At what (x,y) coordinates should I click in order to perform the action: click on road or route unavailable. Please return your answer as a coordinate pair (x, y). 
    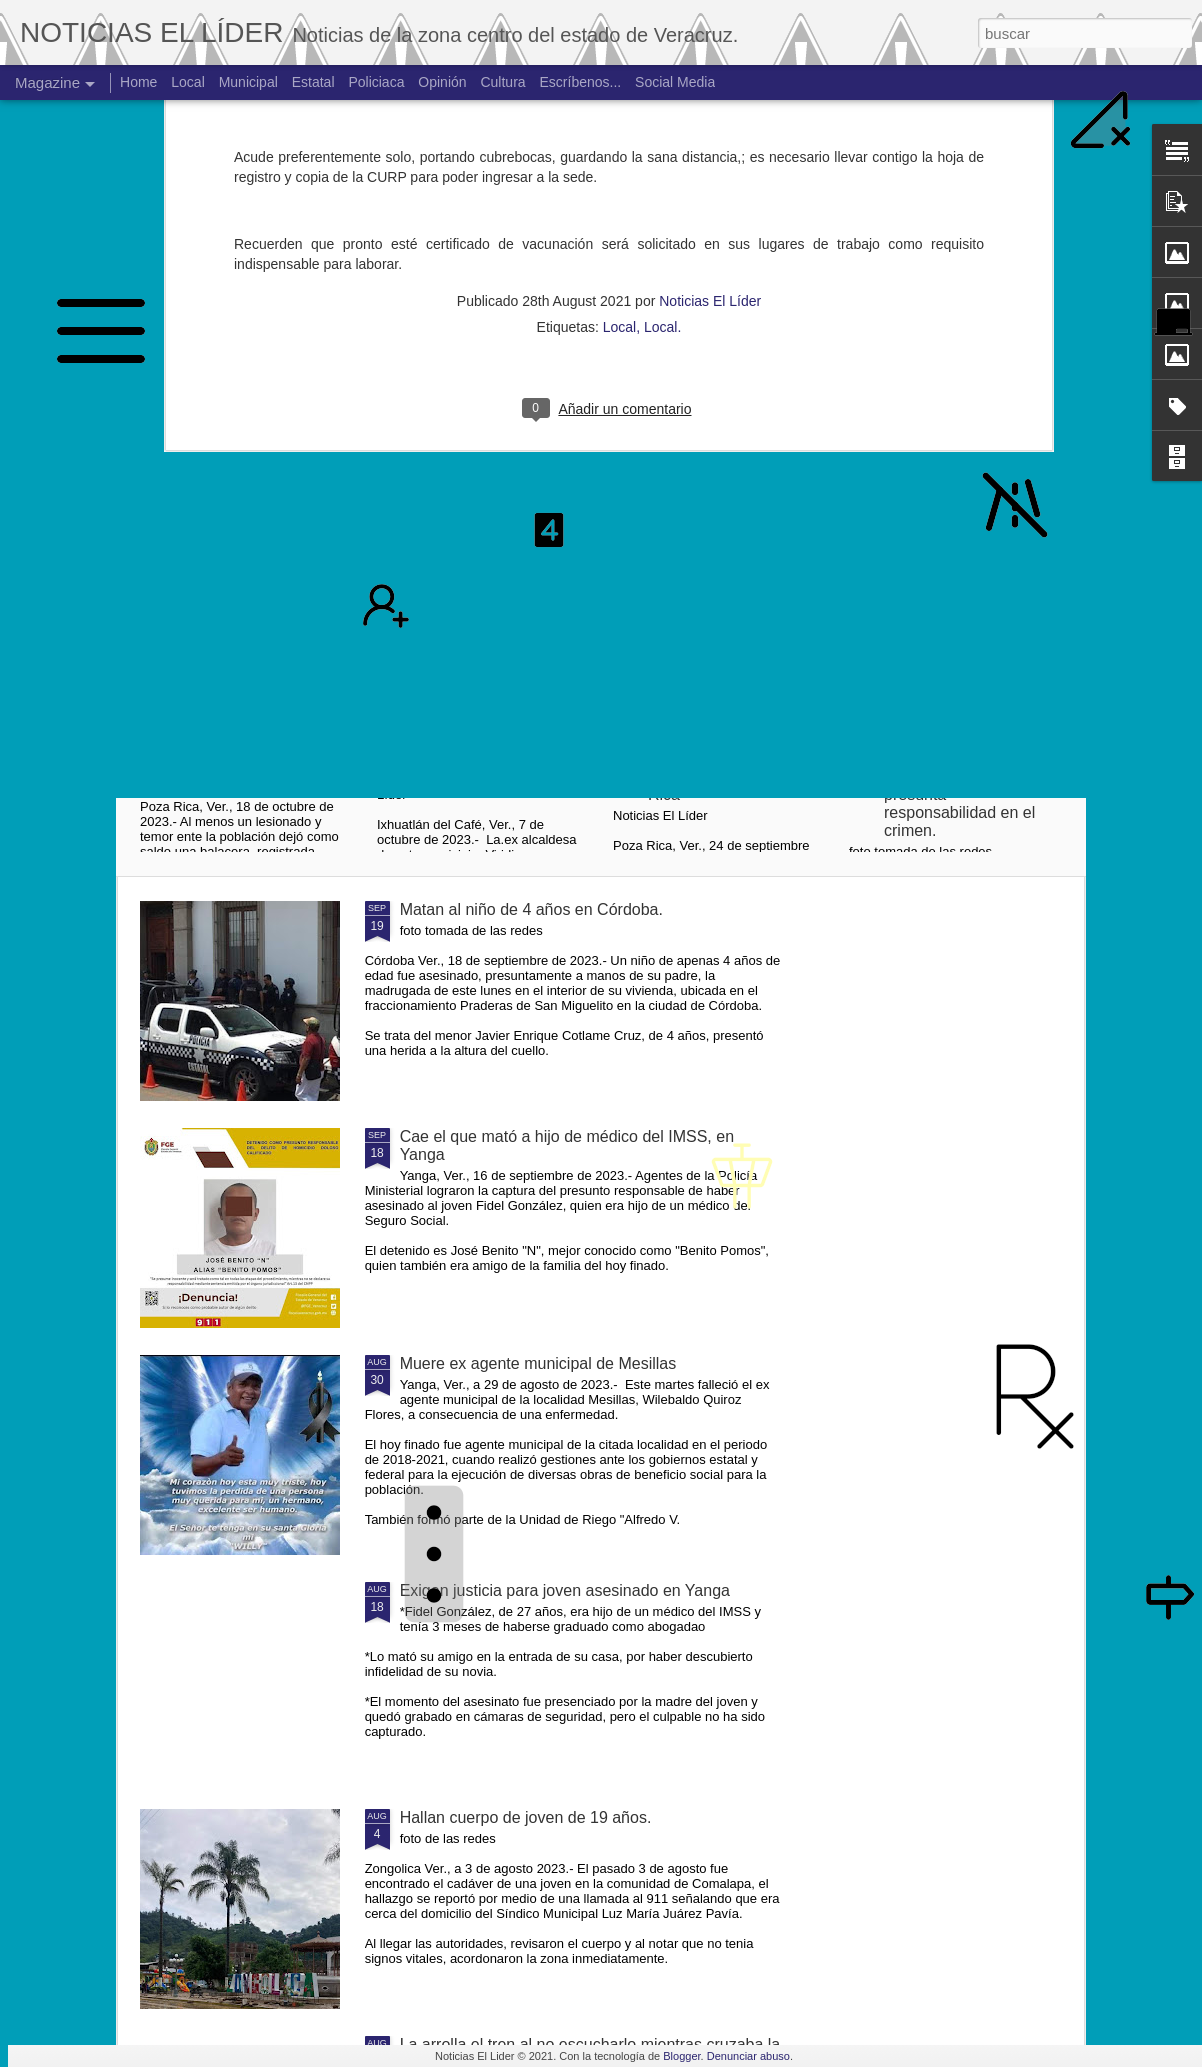
    Looking at the image, I should click on (1015, 505).